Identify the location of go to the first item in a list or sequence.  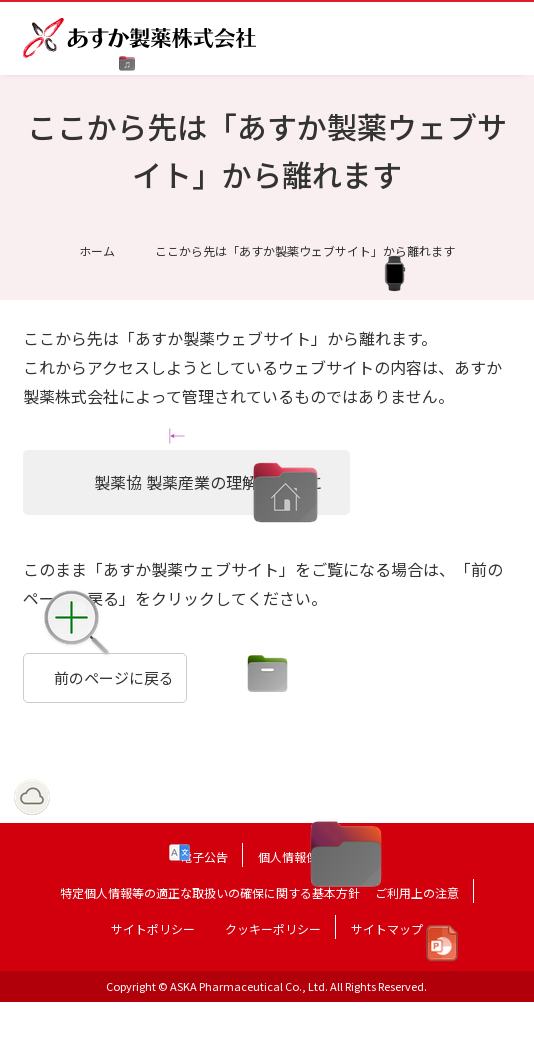
(177, 436).